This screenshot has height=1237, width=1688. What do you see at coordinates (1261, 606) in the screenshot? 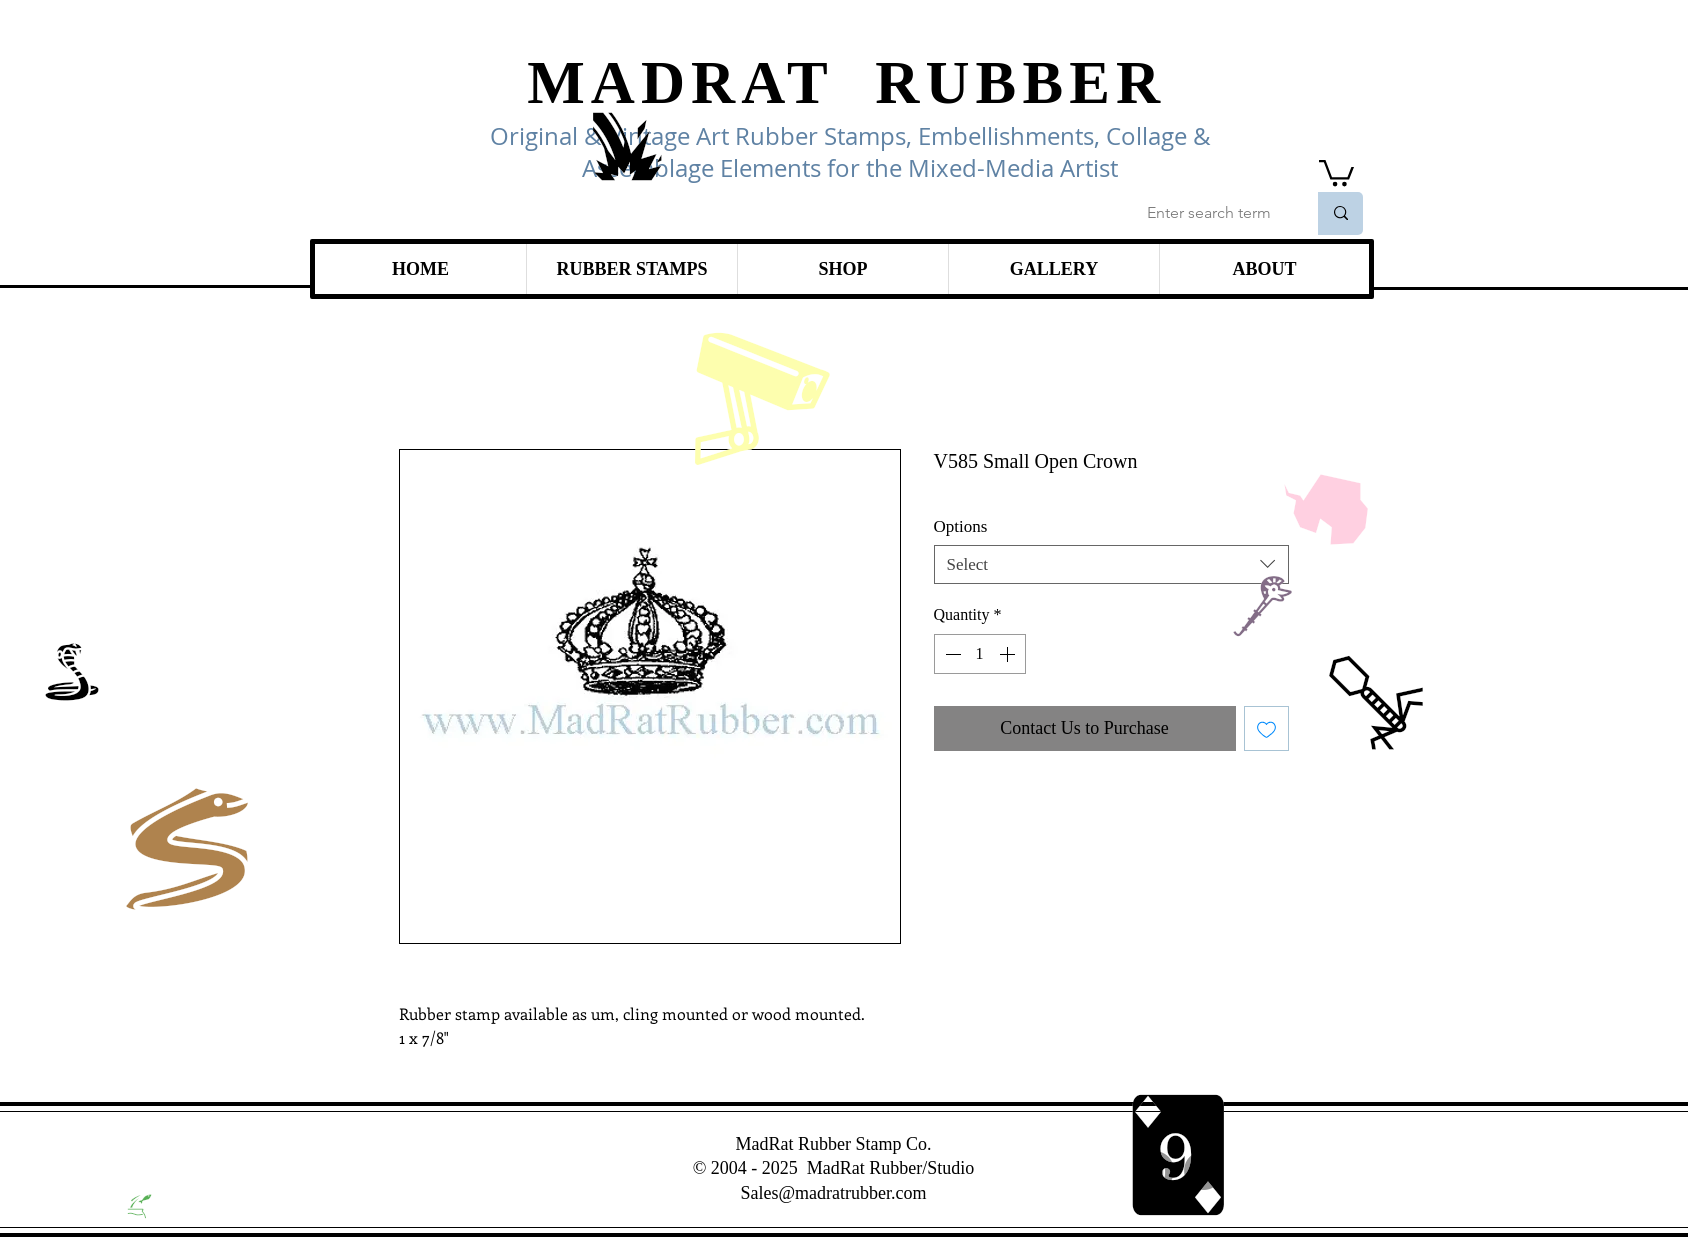
I see `carnyx ancient war horn instrument icon` at bounding box center [1261, 606].